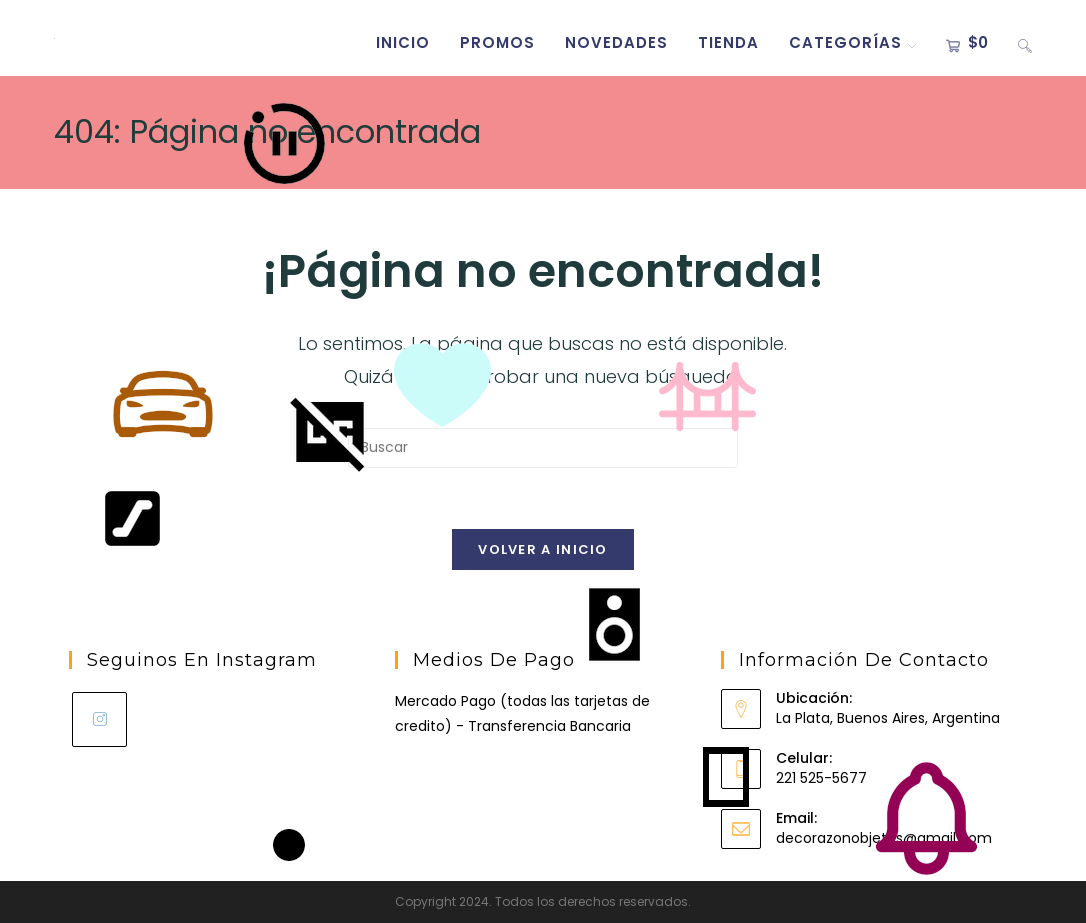 The image size is (1086, 923). What do you see at coordinates (726, 777) in the screenshot?
I see `crop image to portrait orientation` at bounding box center [726, 777].